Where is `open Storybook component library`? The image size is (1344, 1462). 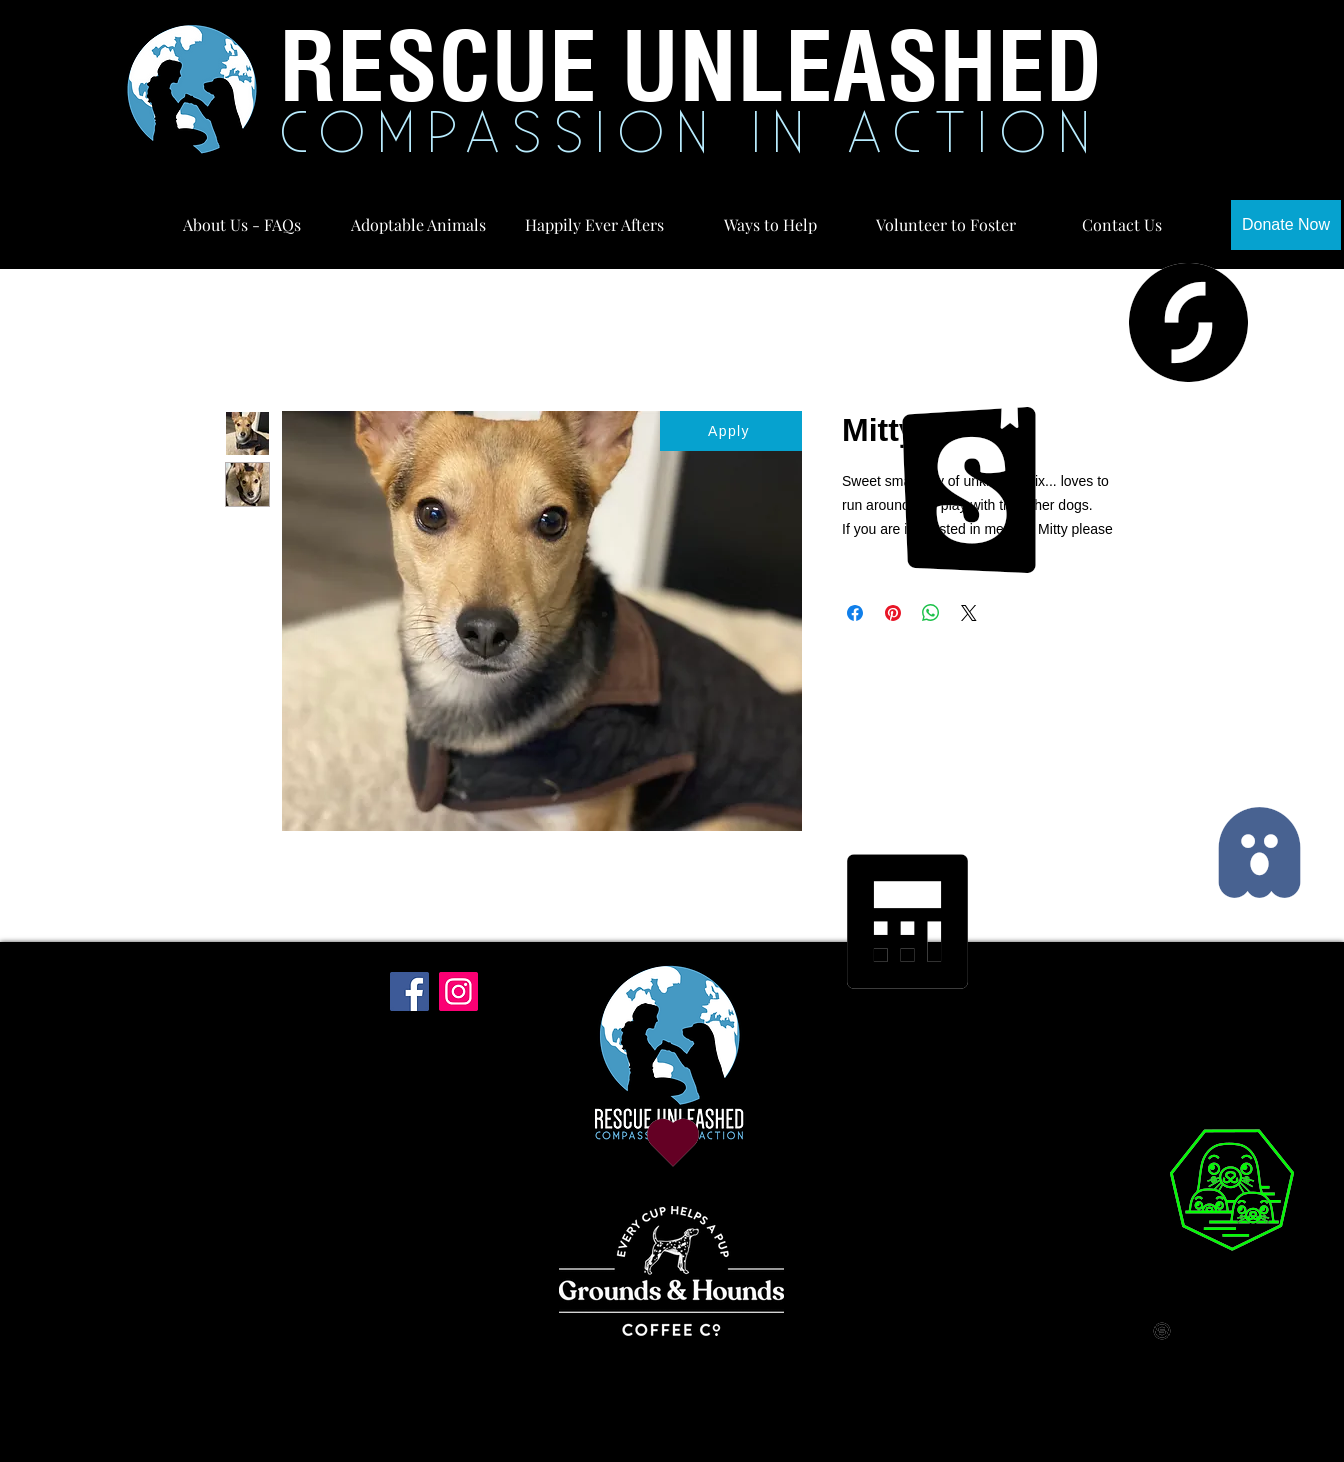
open Storybook component library is located at coordinates (969, 490).